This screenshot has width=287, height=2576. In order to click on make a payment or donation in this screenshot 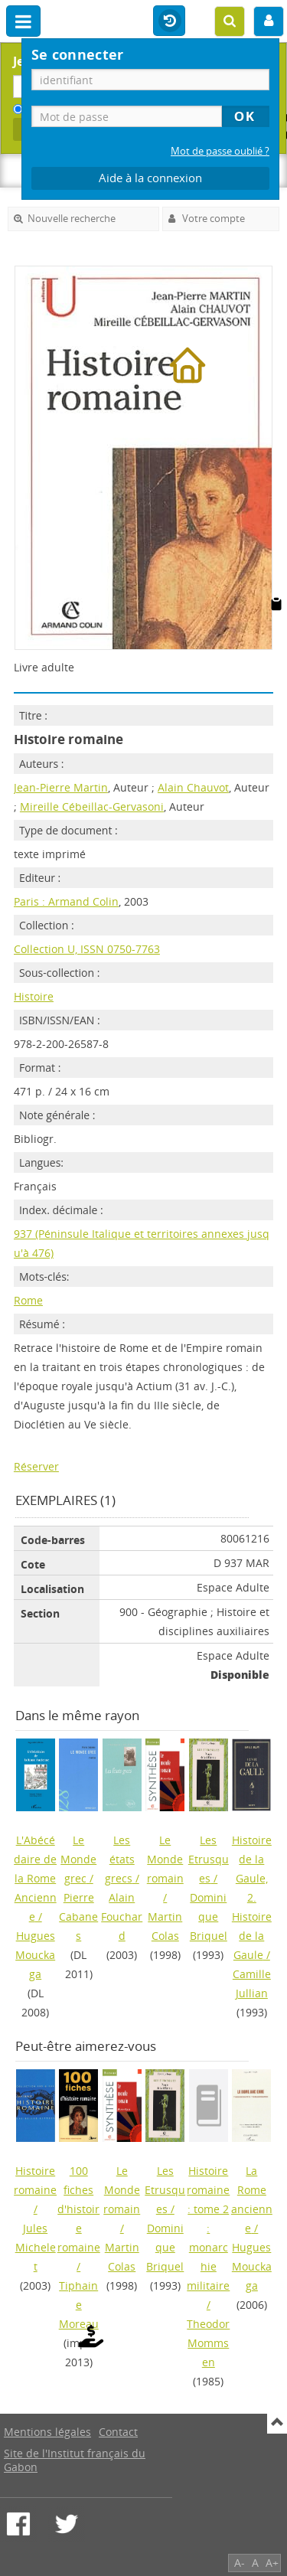, I will do `click(91, 2336)`.